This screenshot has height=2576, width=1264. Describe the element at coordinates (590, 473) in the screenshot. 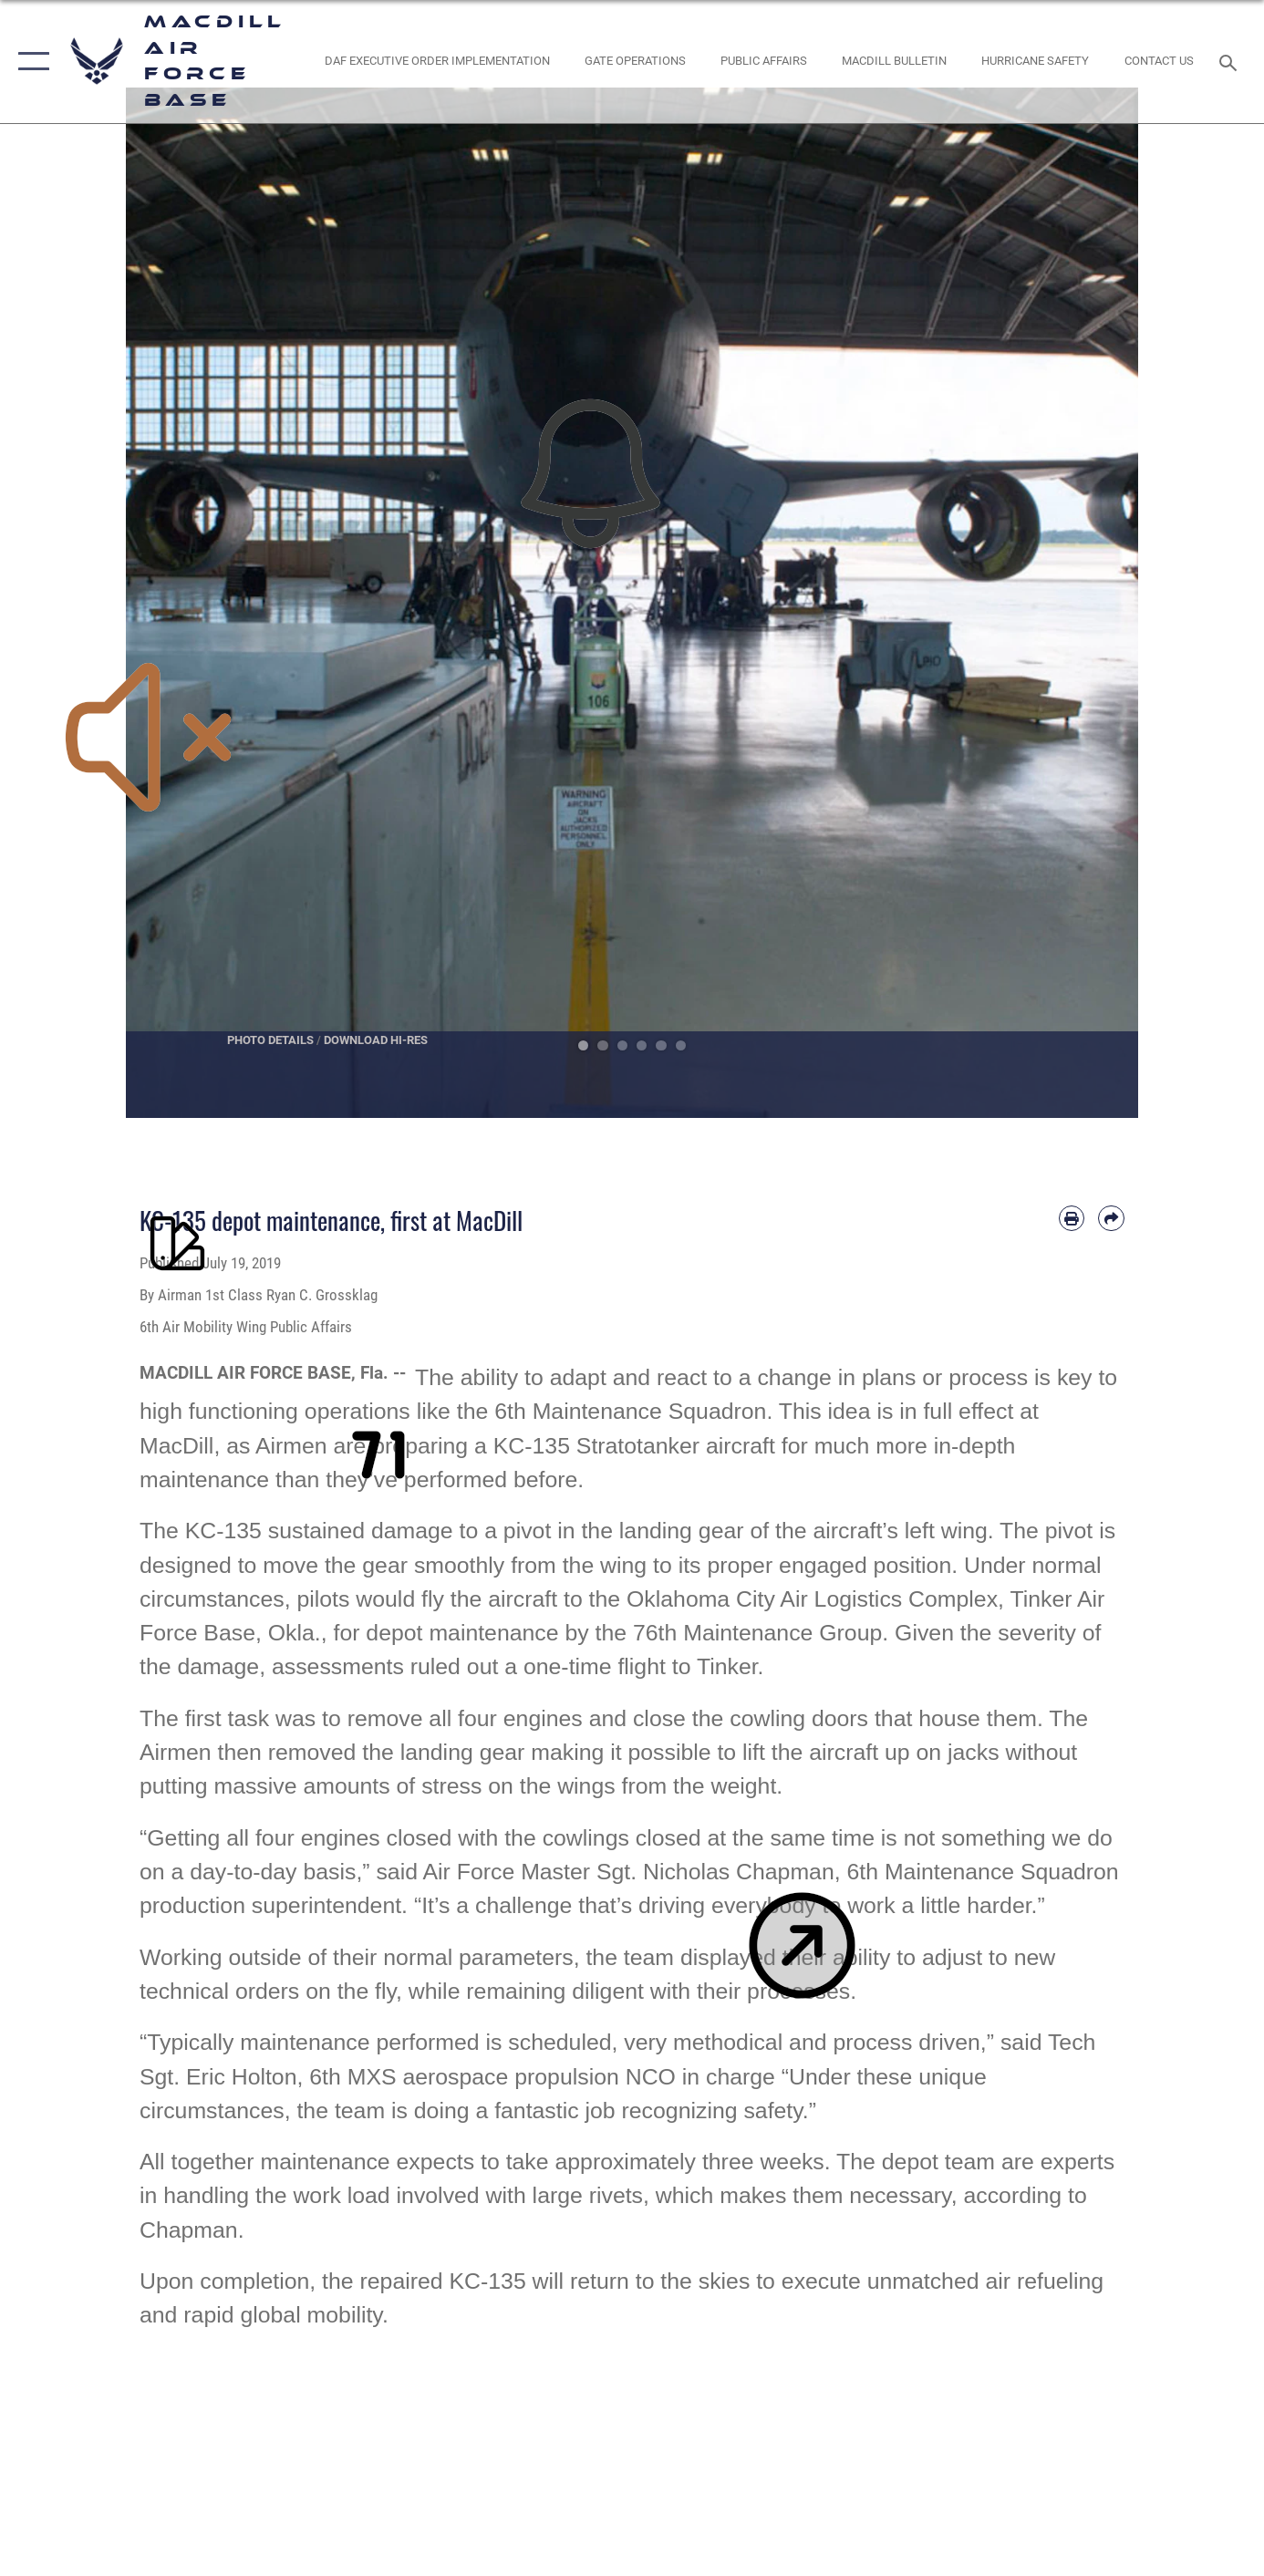

I see `view notifications` at that location.